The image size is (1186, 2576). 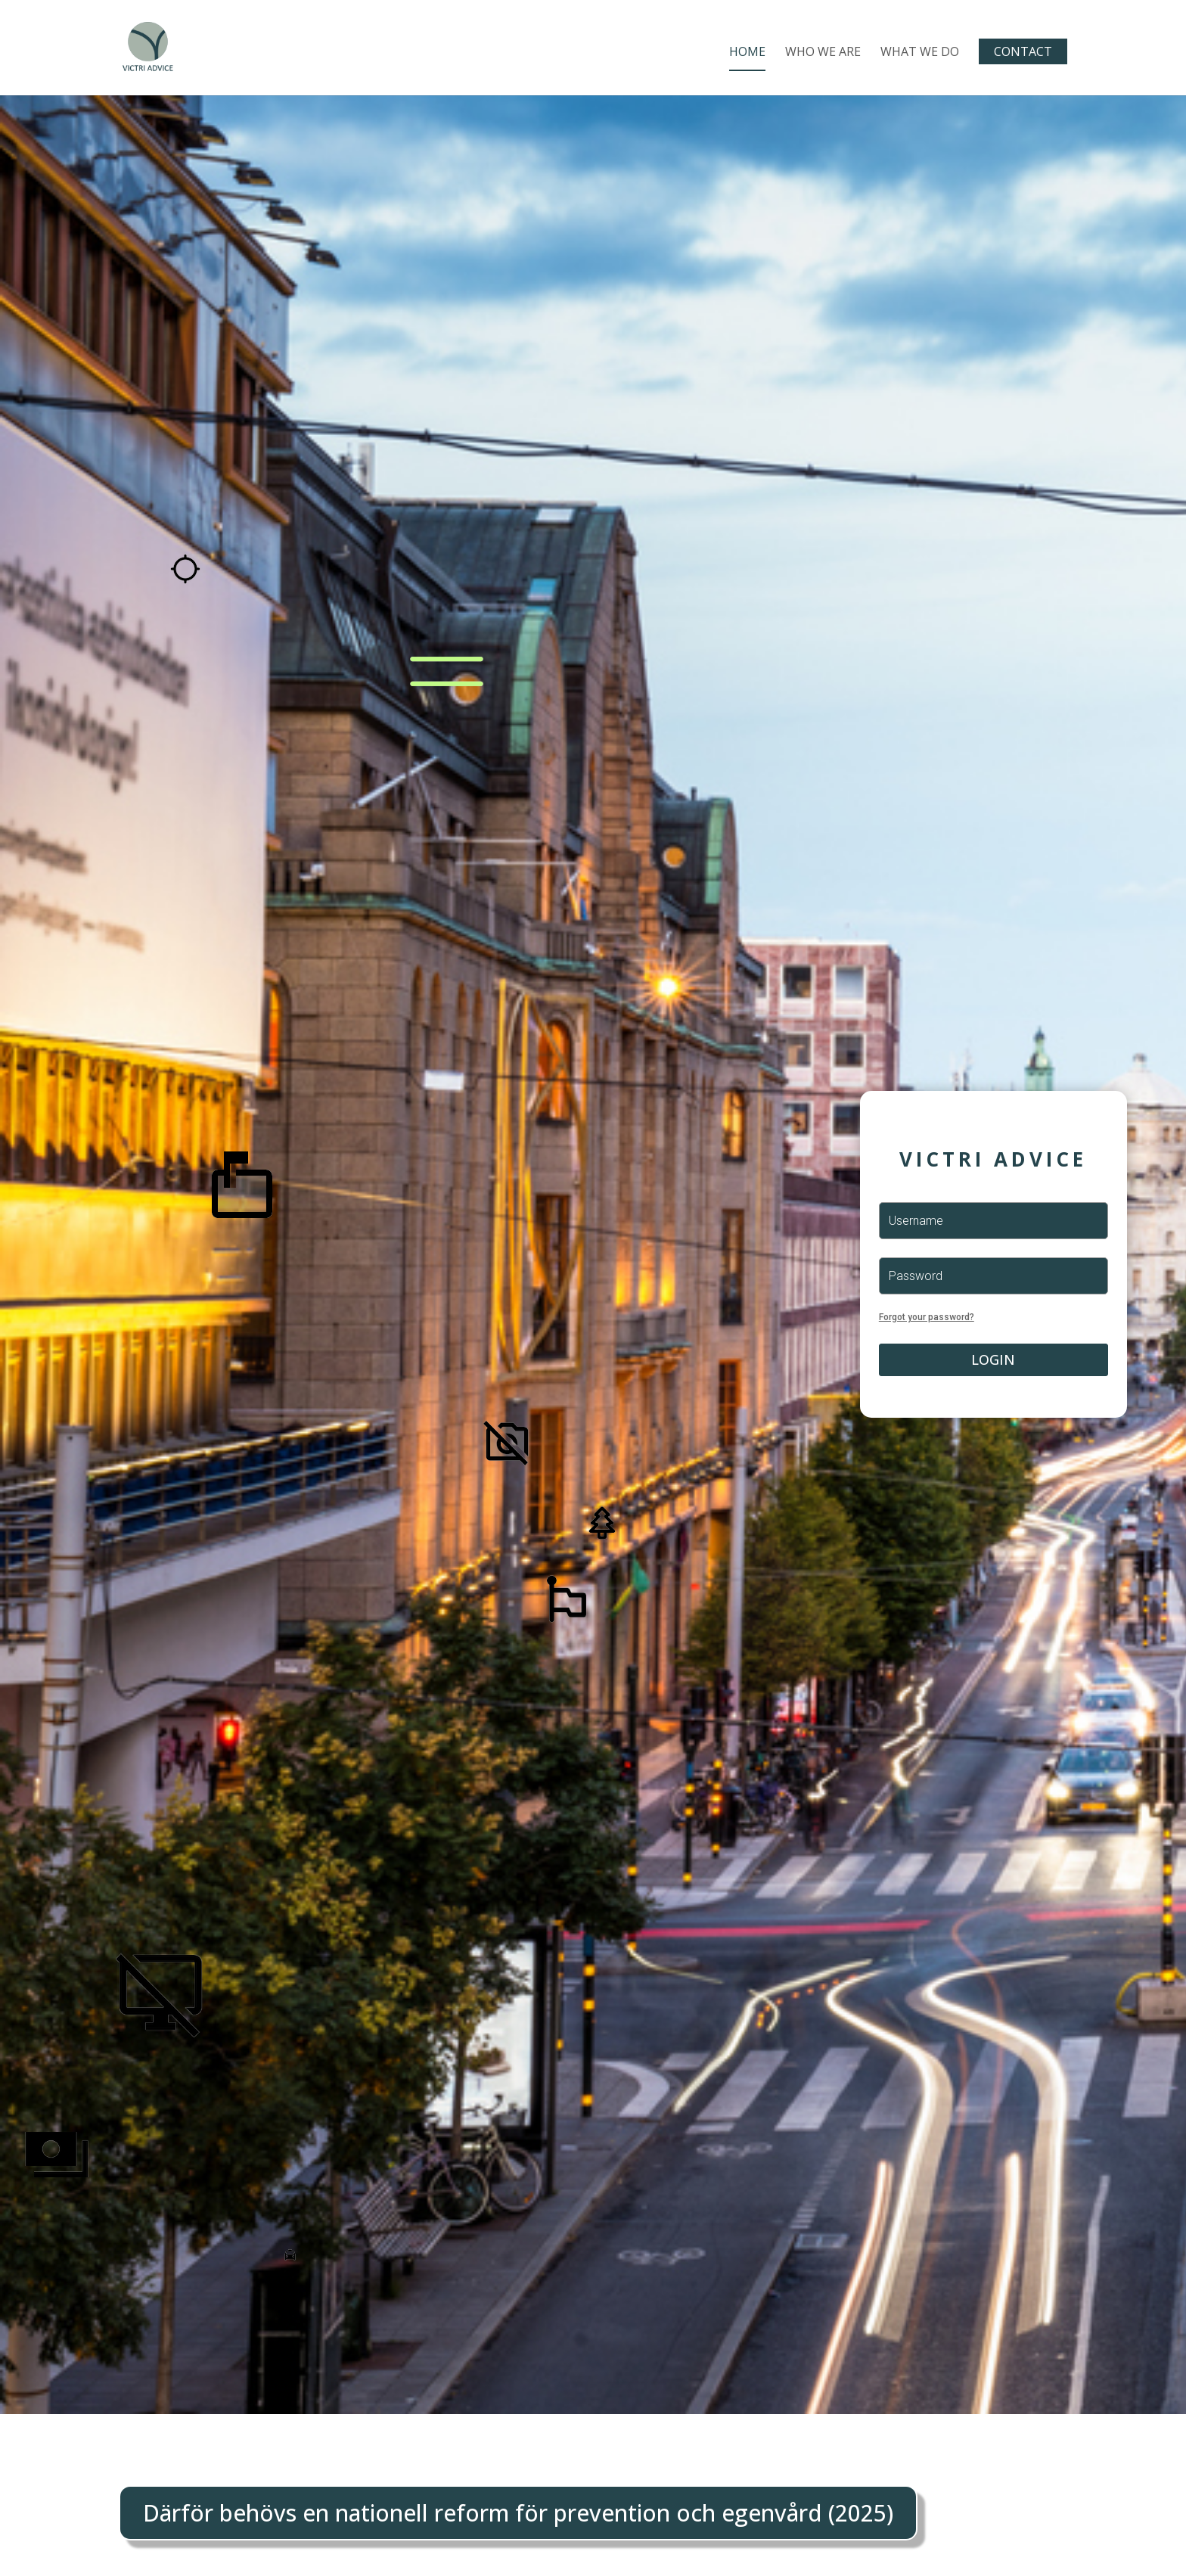 I want to click on desktop access is currently disabled, so click(x=160, y=1992).